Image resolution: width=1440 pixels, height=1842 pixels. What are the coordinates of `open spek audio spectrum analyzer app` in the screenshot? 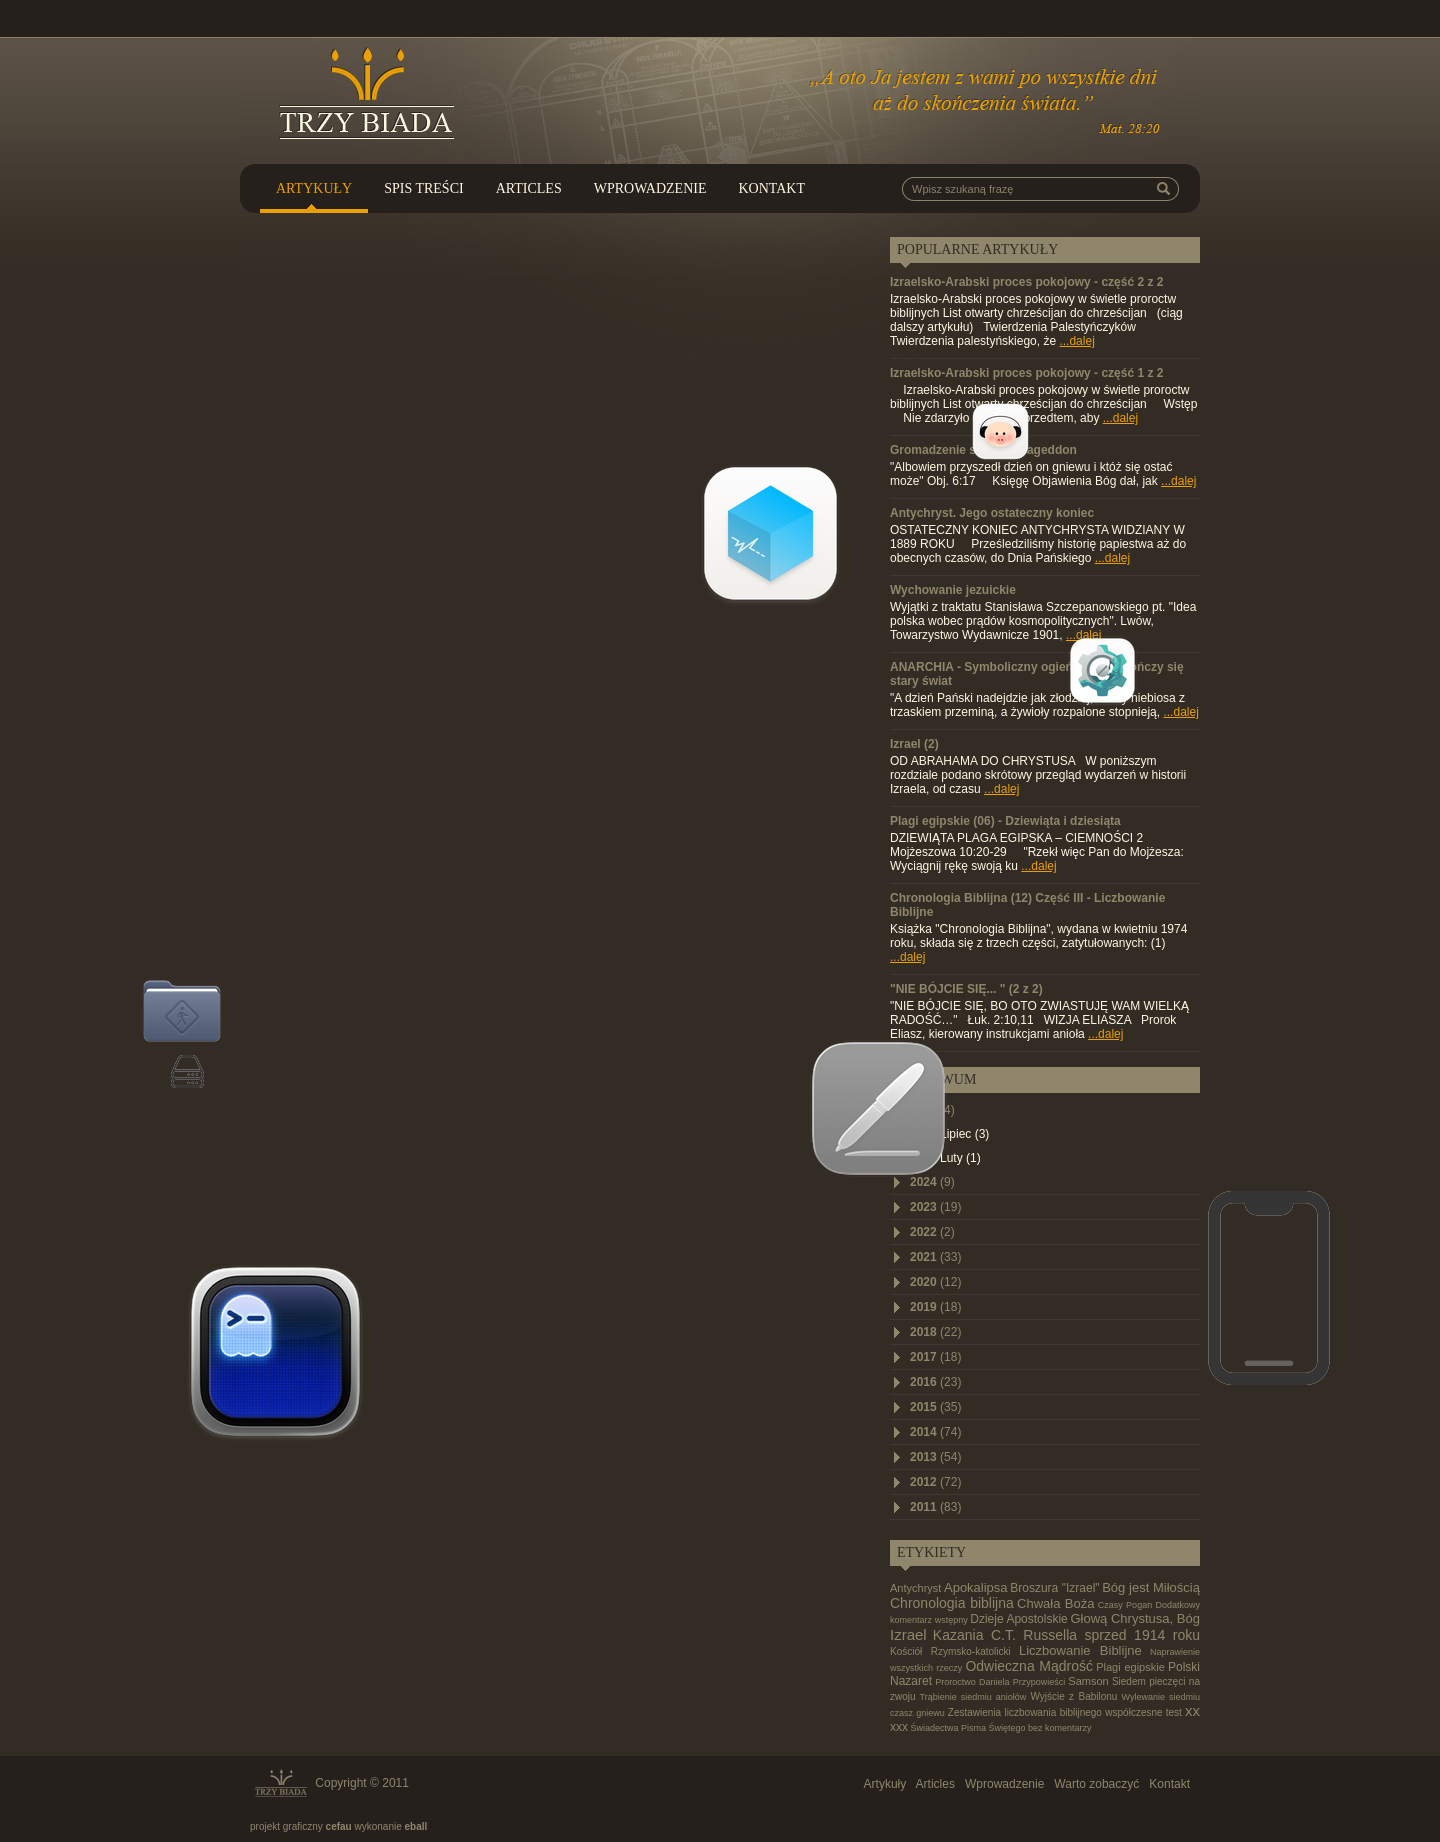 It's located at (1000, 431).